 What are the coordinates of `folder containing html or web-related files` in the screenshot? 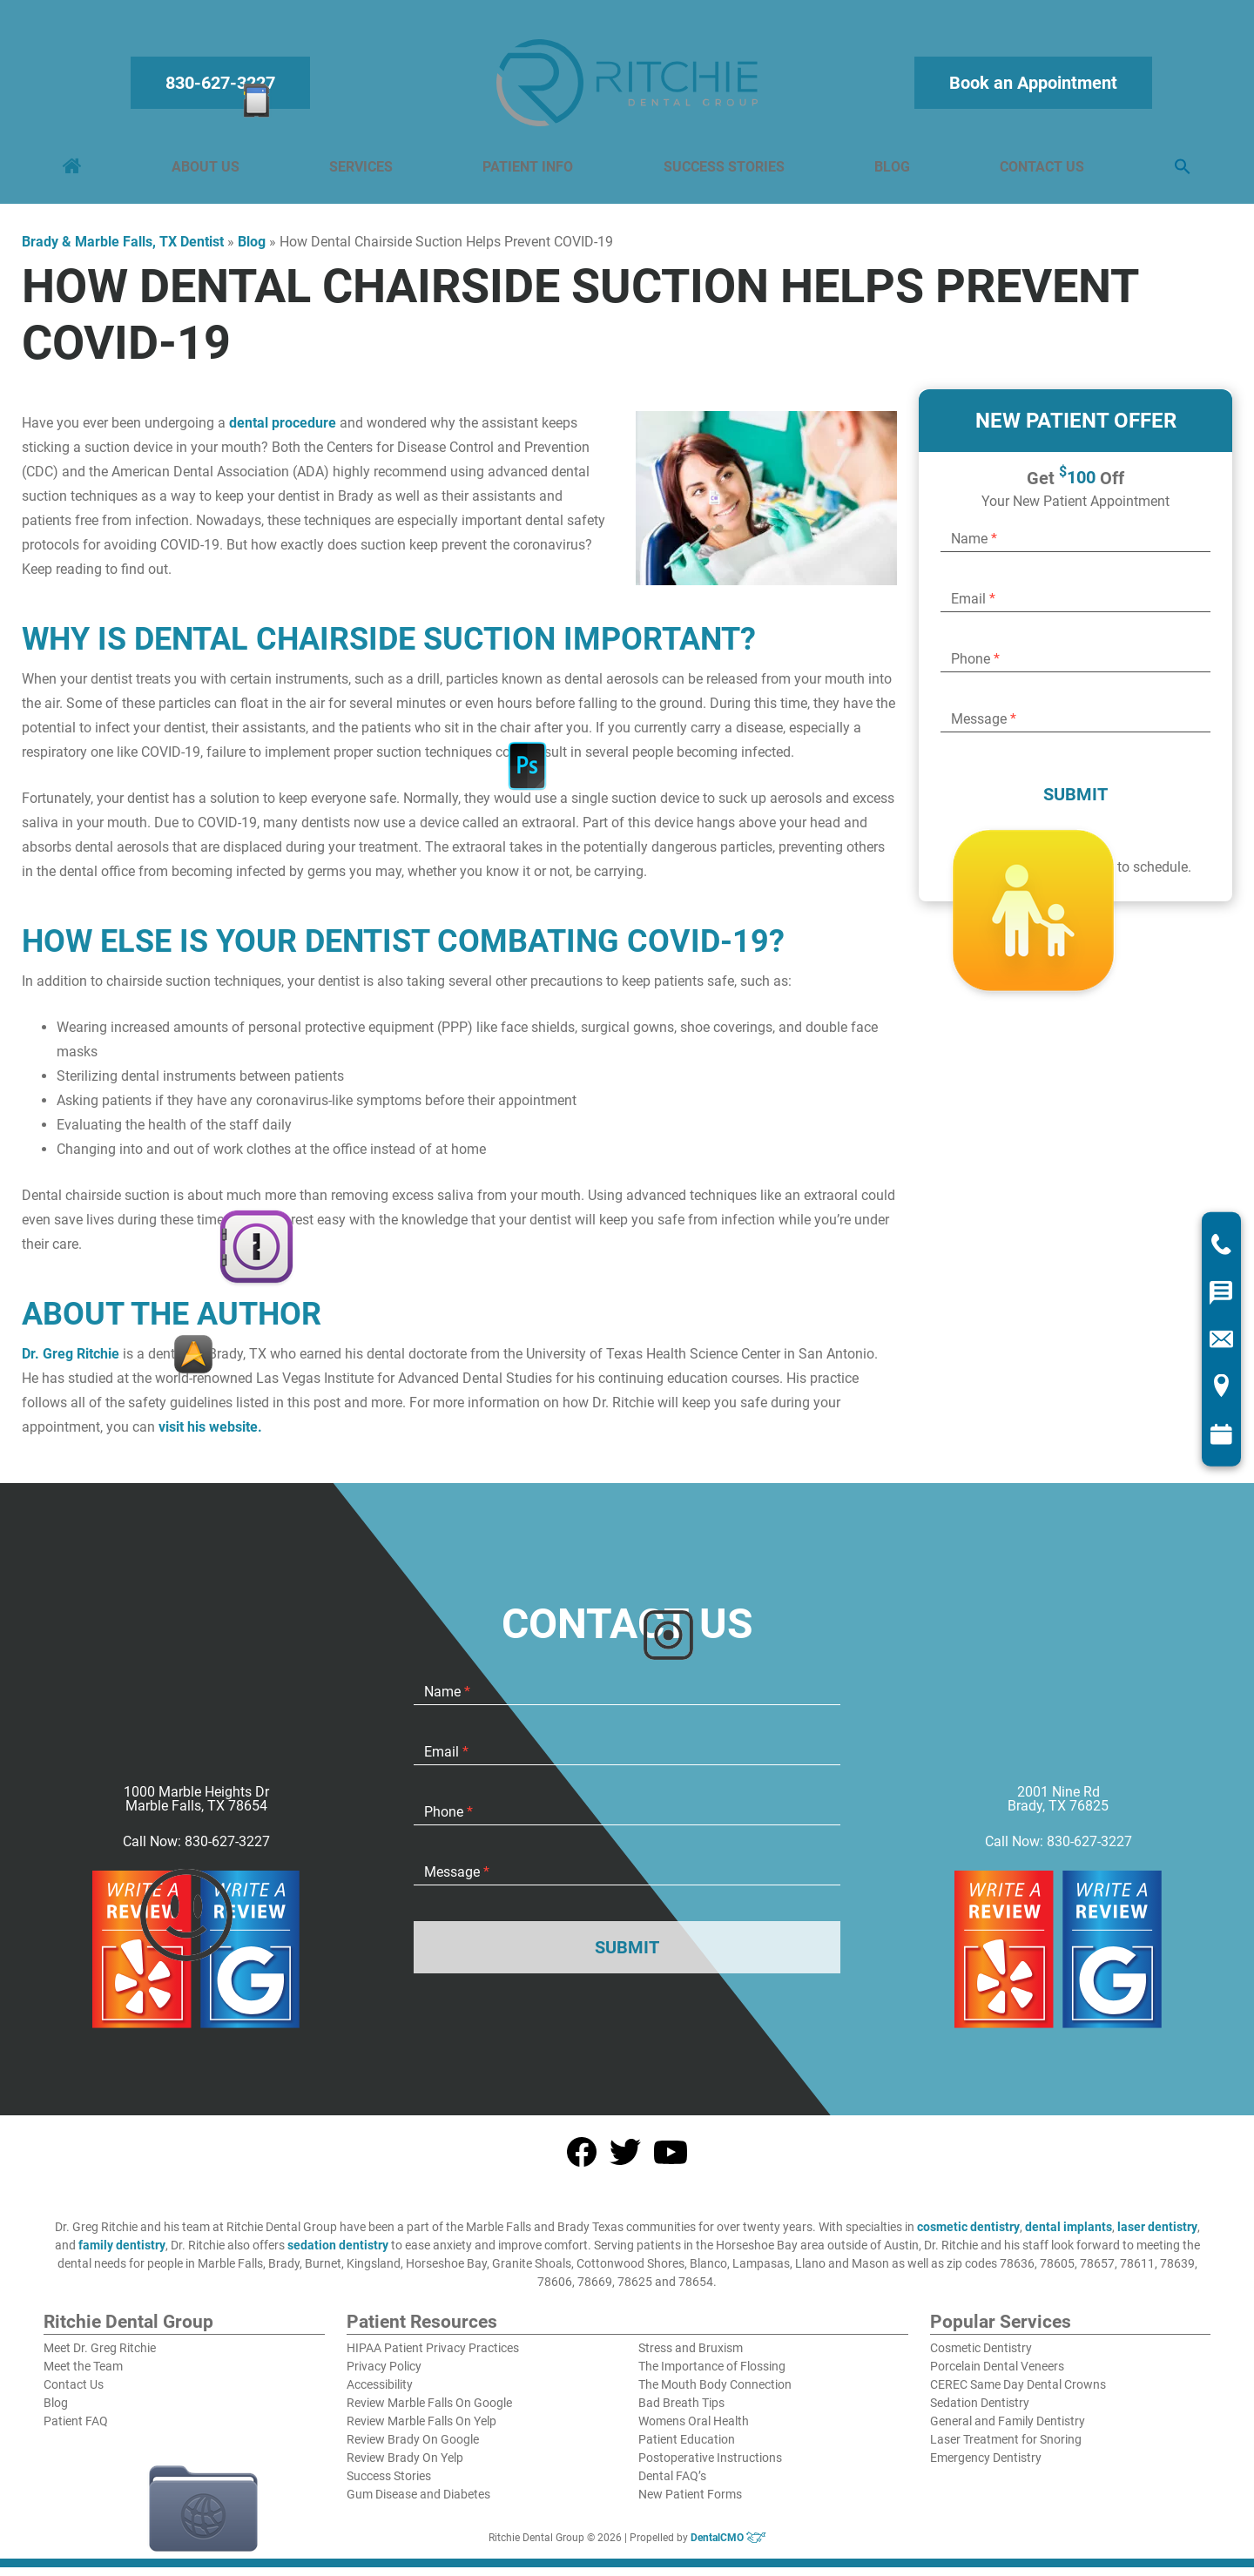 It's located at (203, 2508).